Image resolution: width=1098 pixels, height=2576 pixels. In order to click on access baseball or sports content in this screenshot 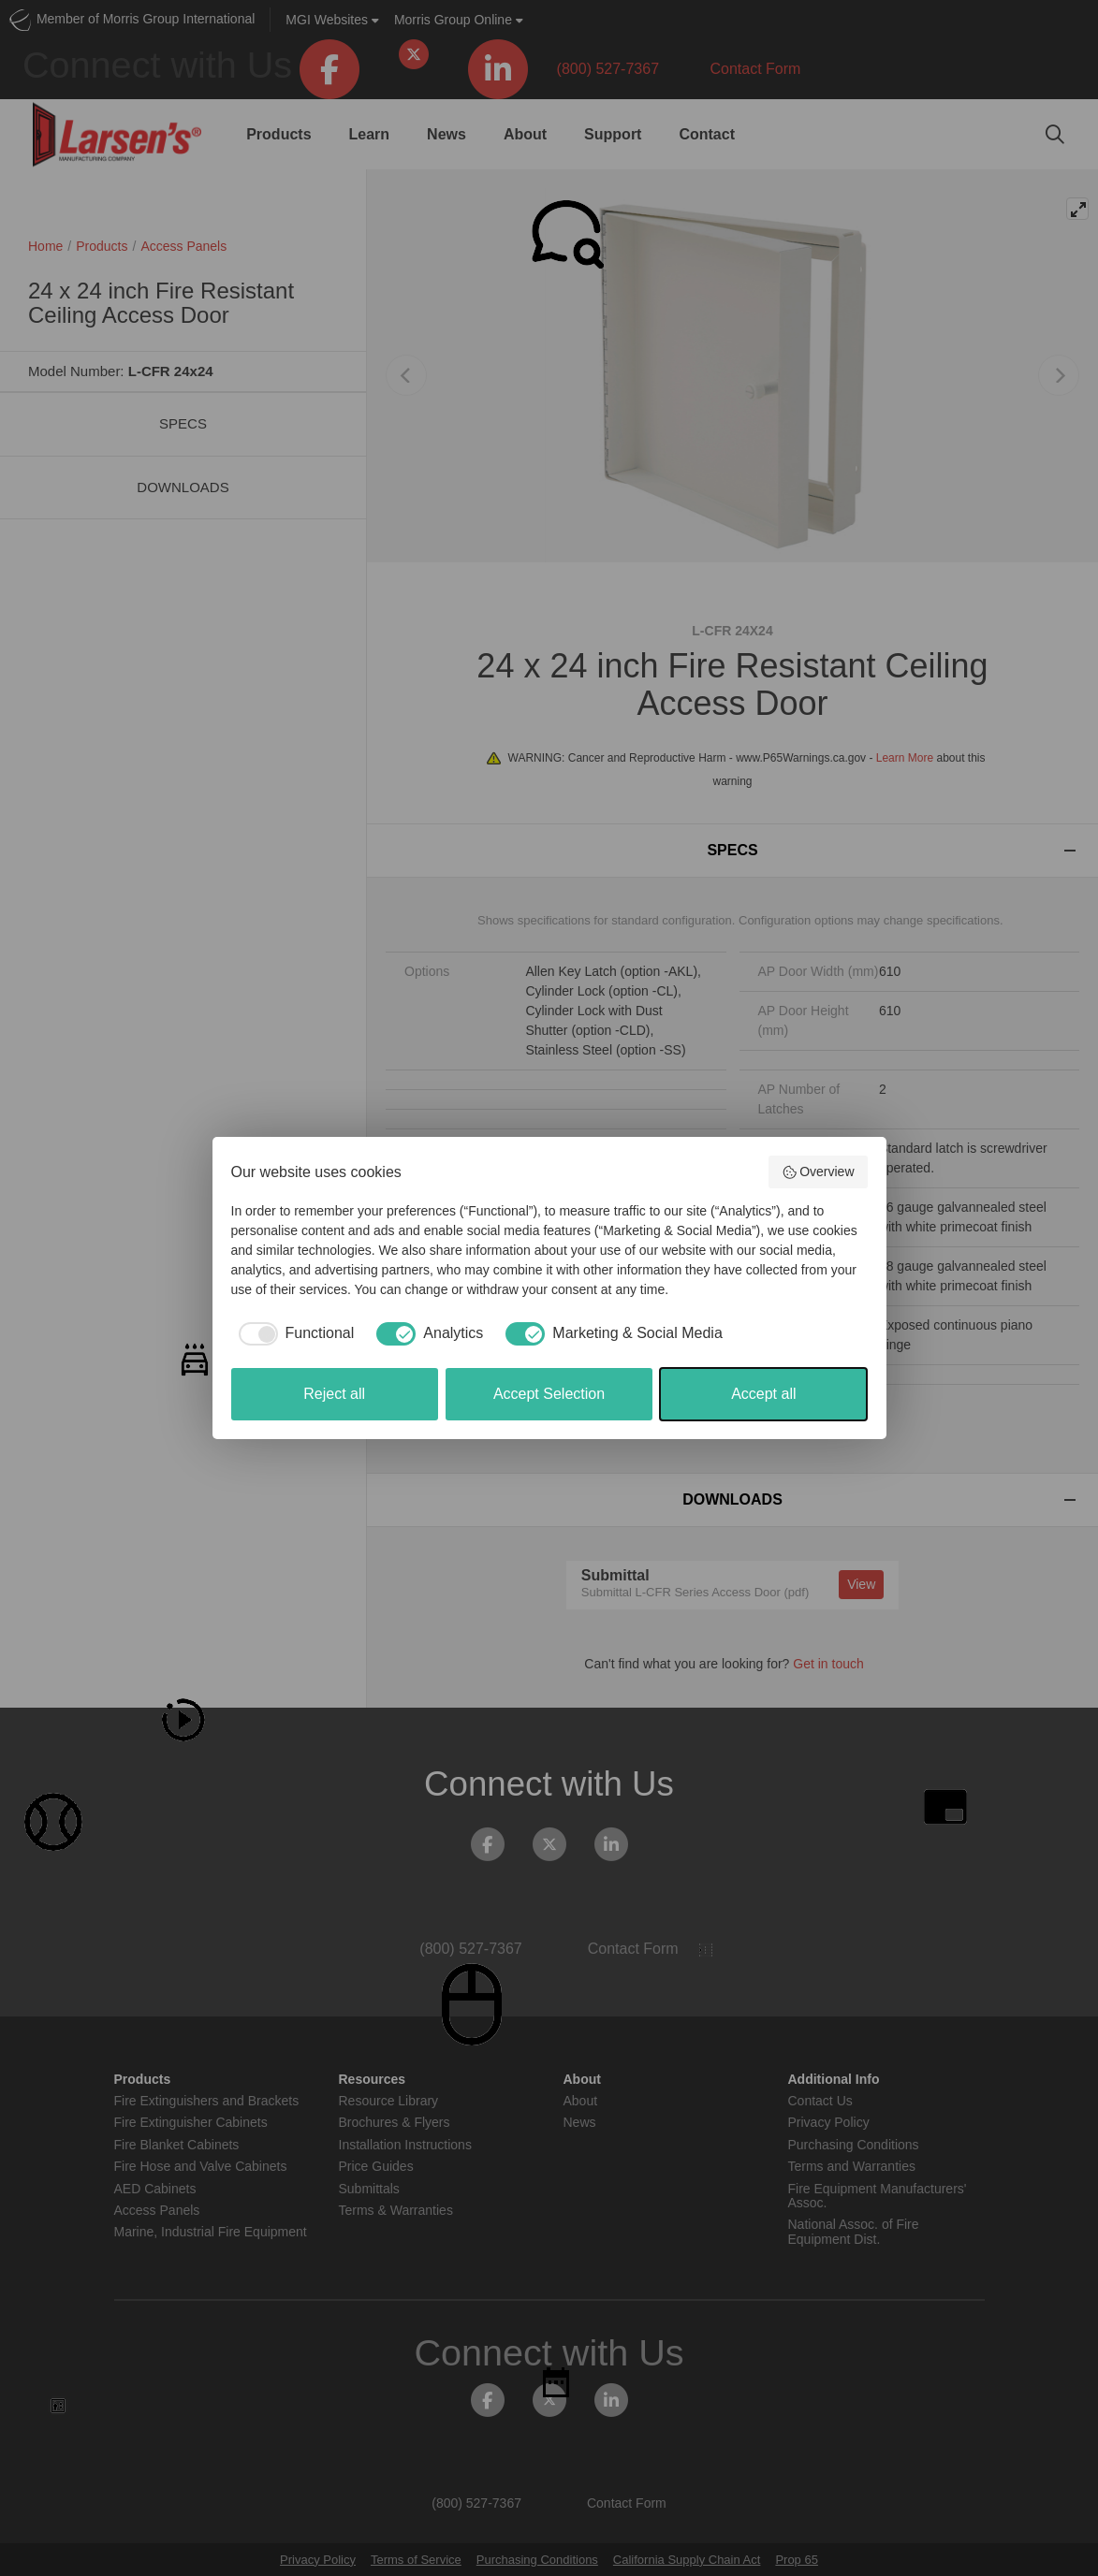, I will do `click(53, 1822)`.